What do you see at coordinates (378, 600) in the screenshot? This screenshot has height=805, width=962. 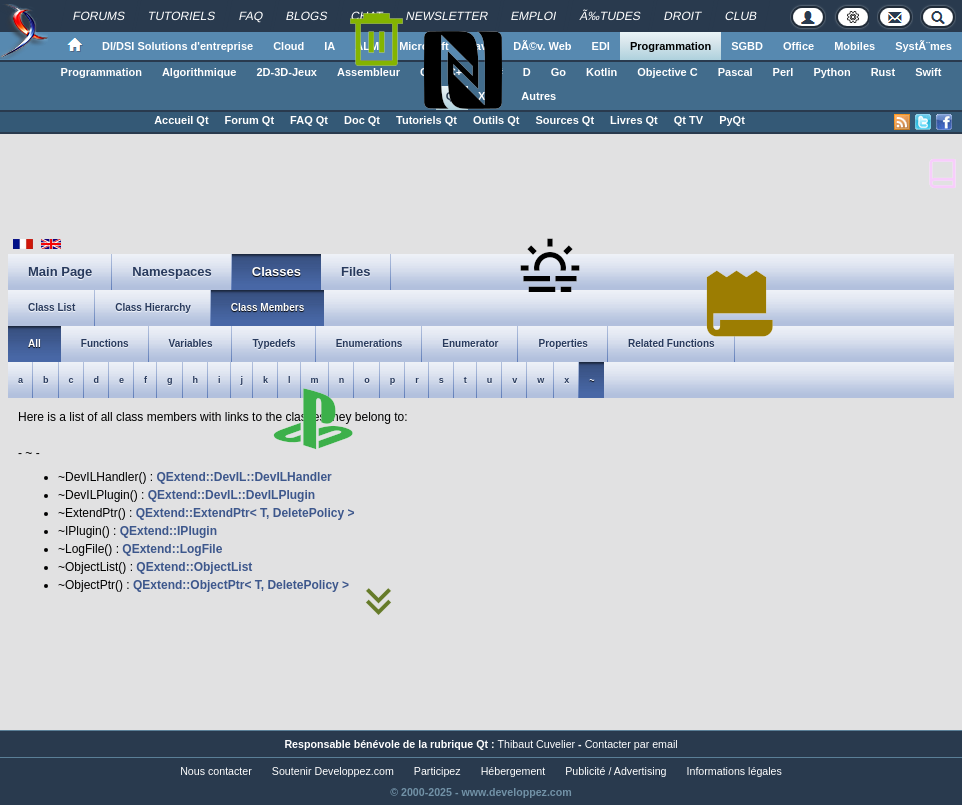 I see `scroll down to see more content` at bounding box center [378, 600].